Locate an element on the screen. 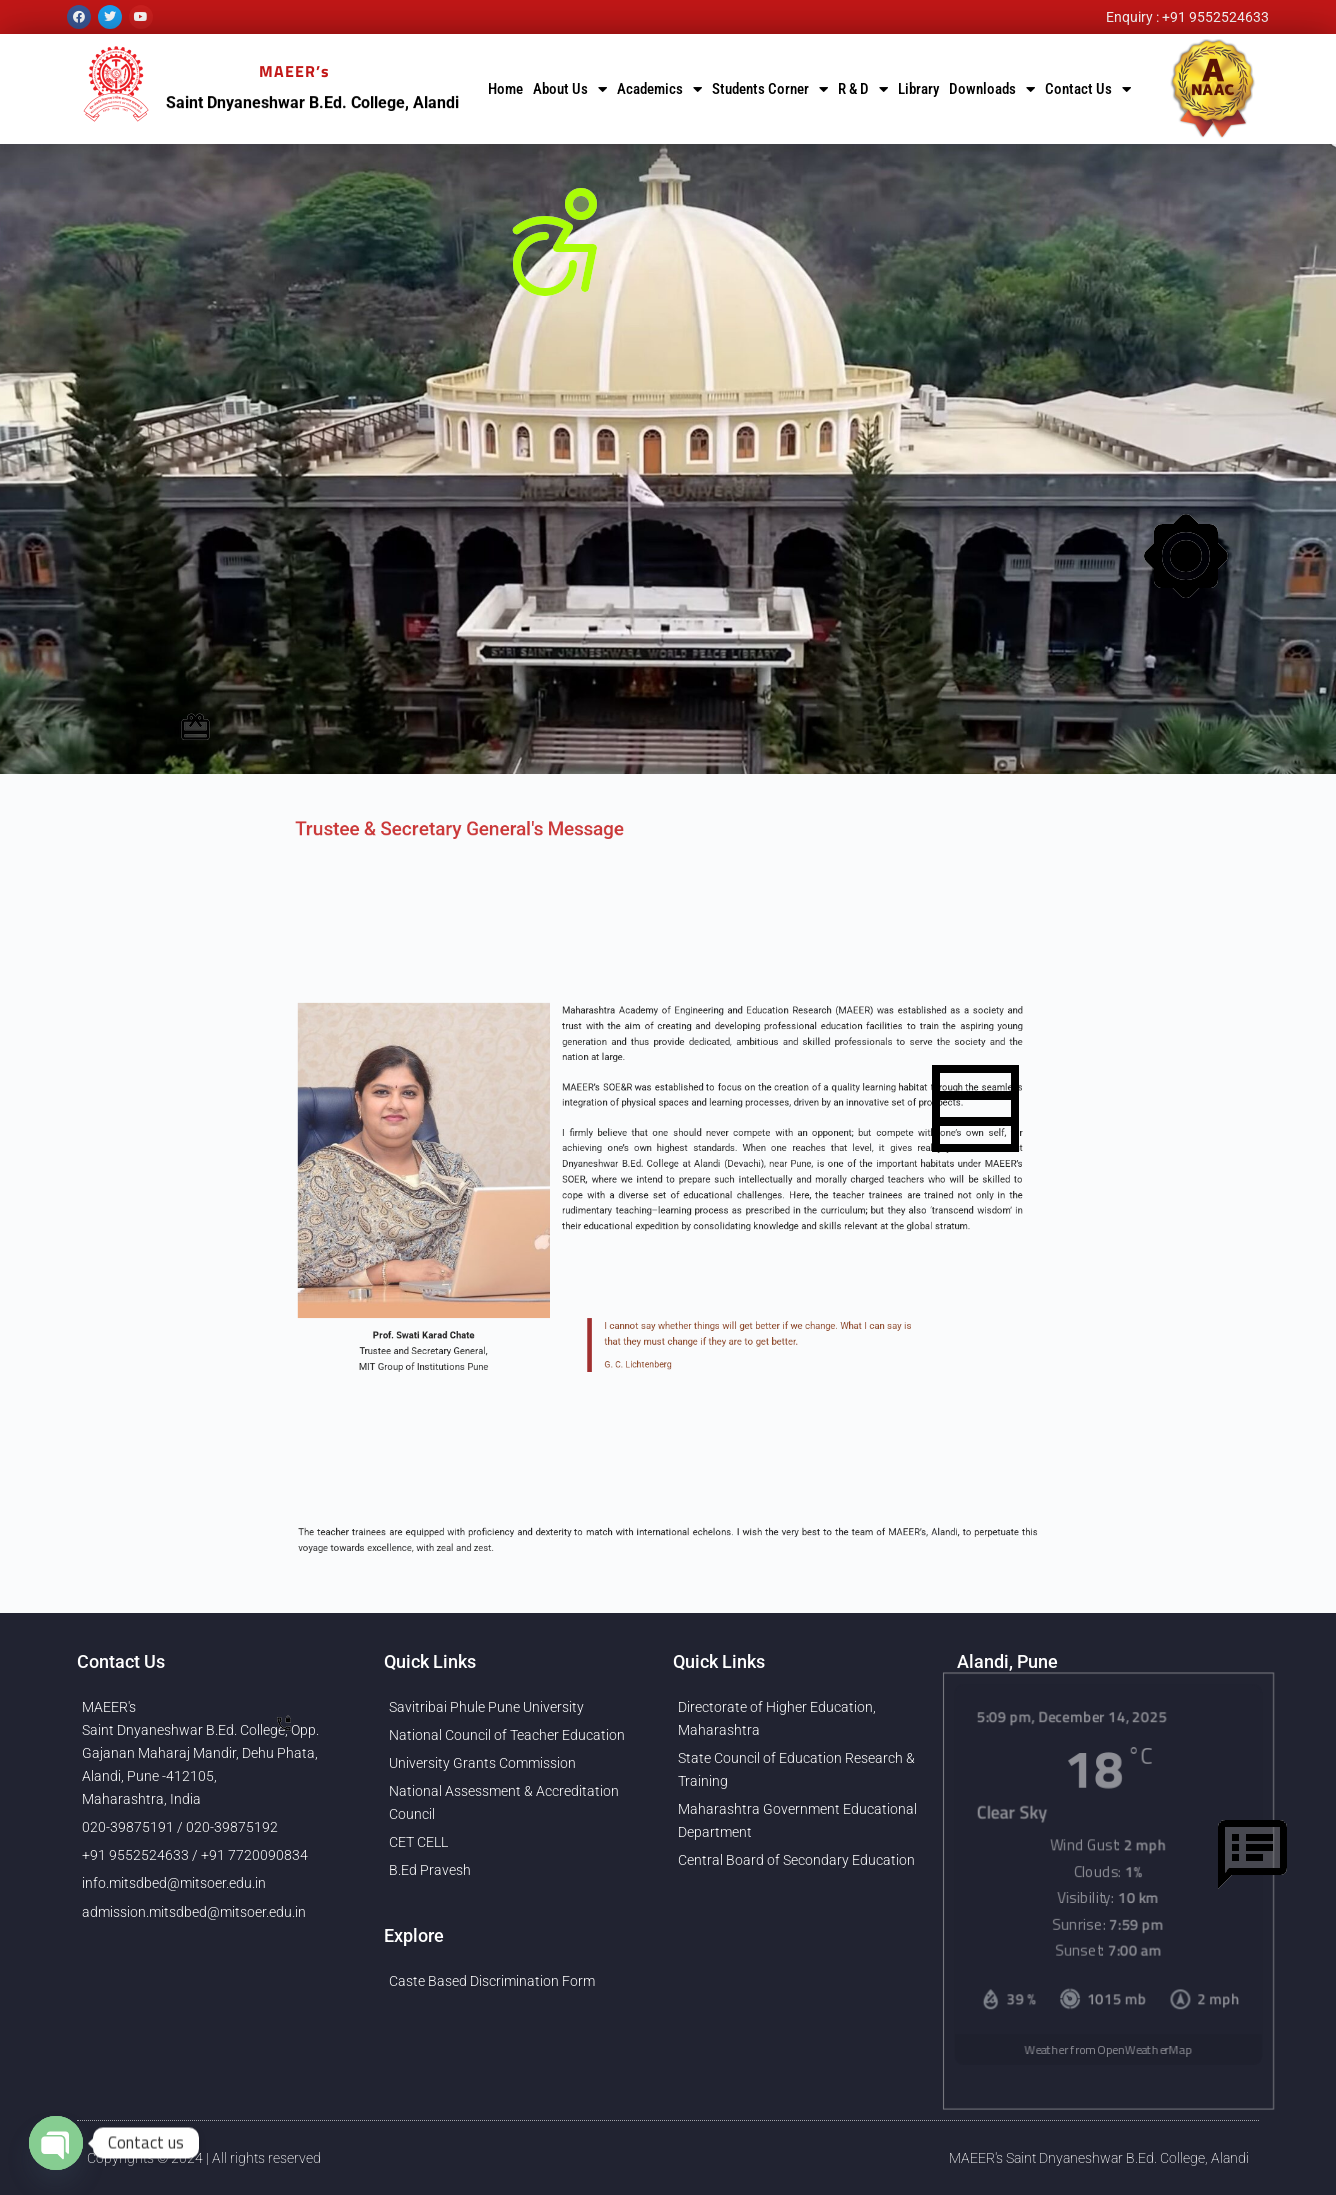  view or redeem a gift card is located at coordinates (195, 727).